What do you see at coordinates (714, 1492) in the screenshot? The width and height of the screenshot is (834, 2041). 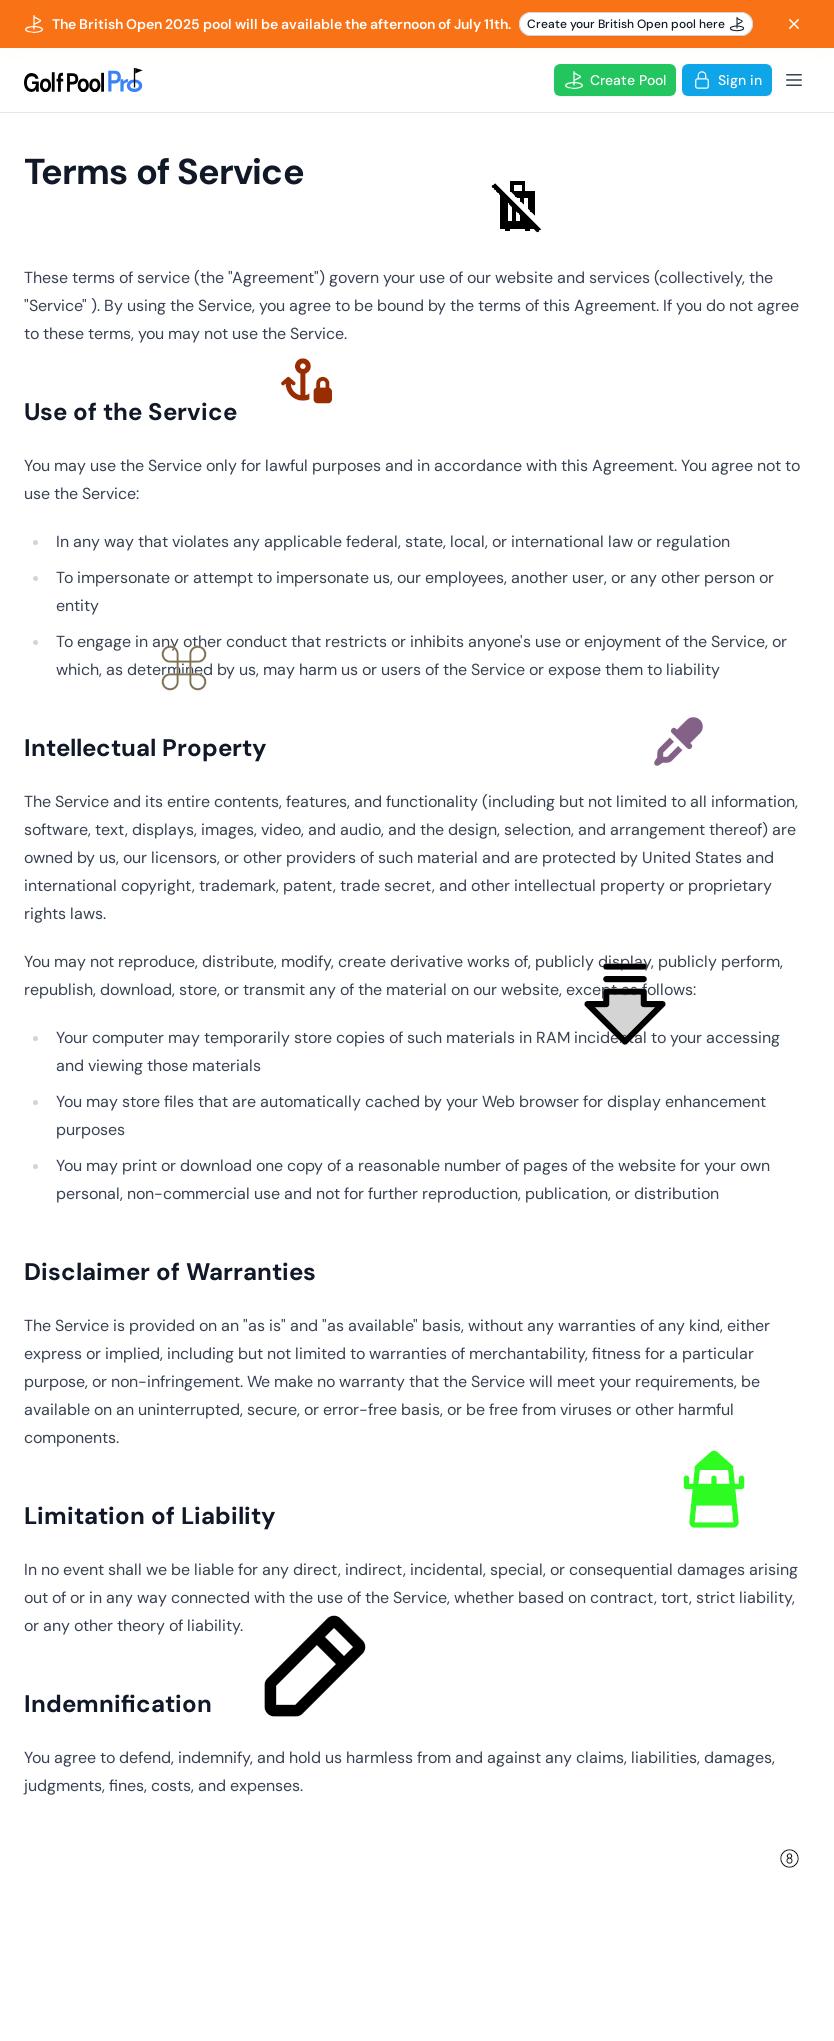 I see `access website accessibility or guidance features` at bounding box center [714, 1492].